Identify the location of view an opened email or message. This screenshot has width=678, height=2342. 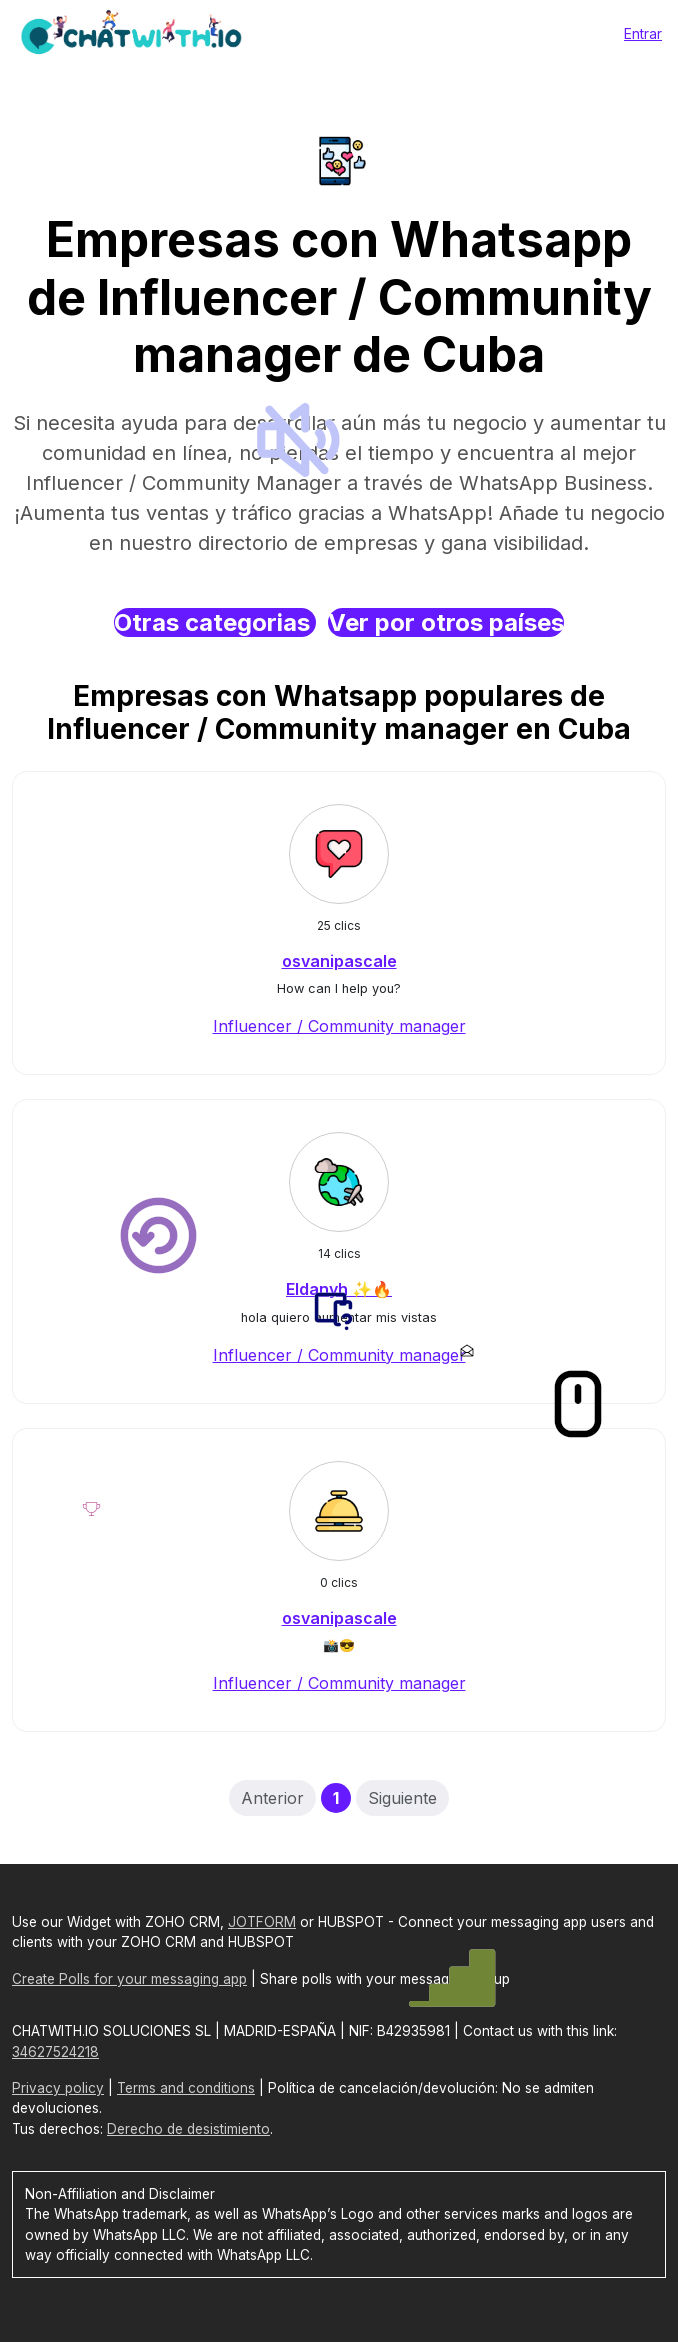
(467, 1351).